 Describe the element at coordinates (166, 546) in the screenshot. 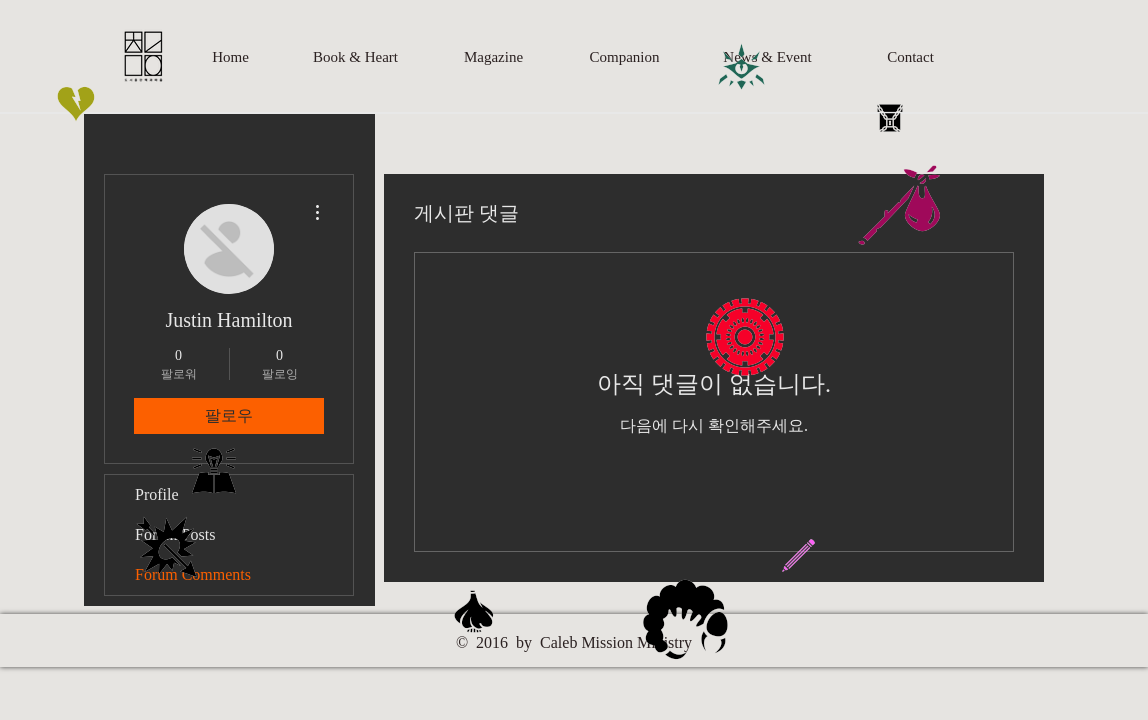

I see `search with enhanced or powerful results` at that location.